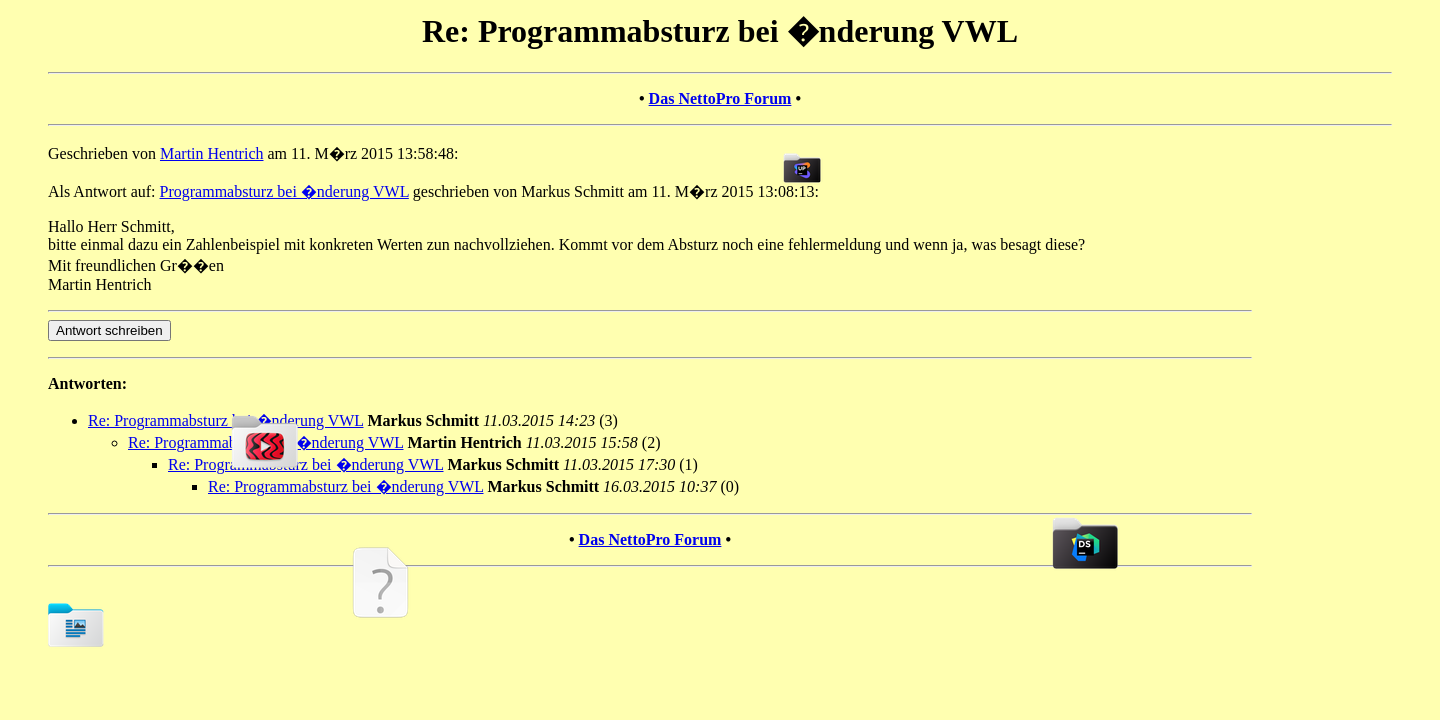 The height and width of the screenshot is (720, 1440). I want to click on folder containing JetBrains DataSpell project files, so click(1085, 545).